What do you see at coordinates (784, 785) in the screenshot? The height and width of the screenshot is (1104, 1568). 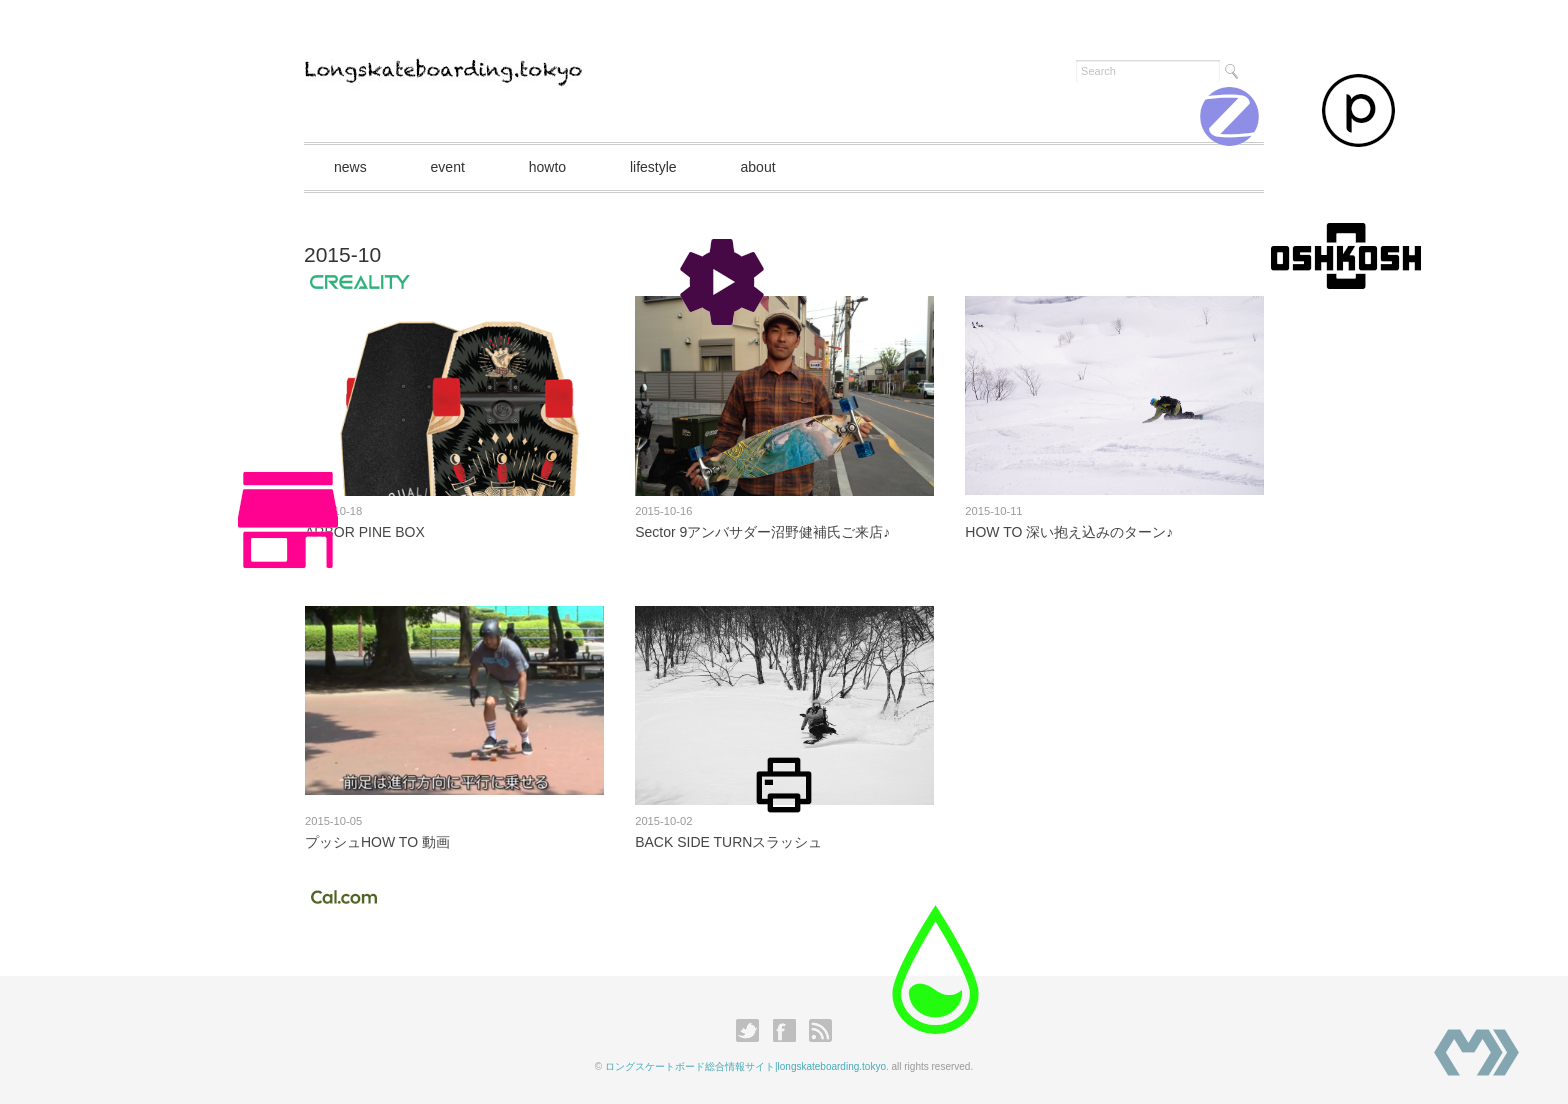 I see `print the current document` at bounding box center [784, 785].